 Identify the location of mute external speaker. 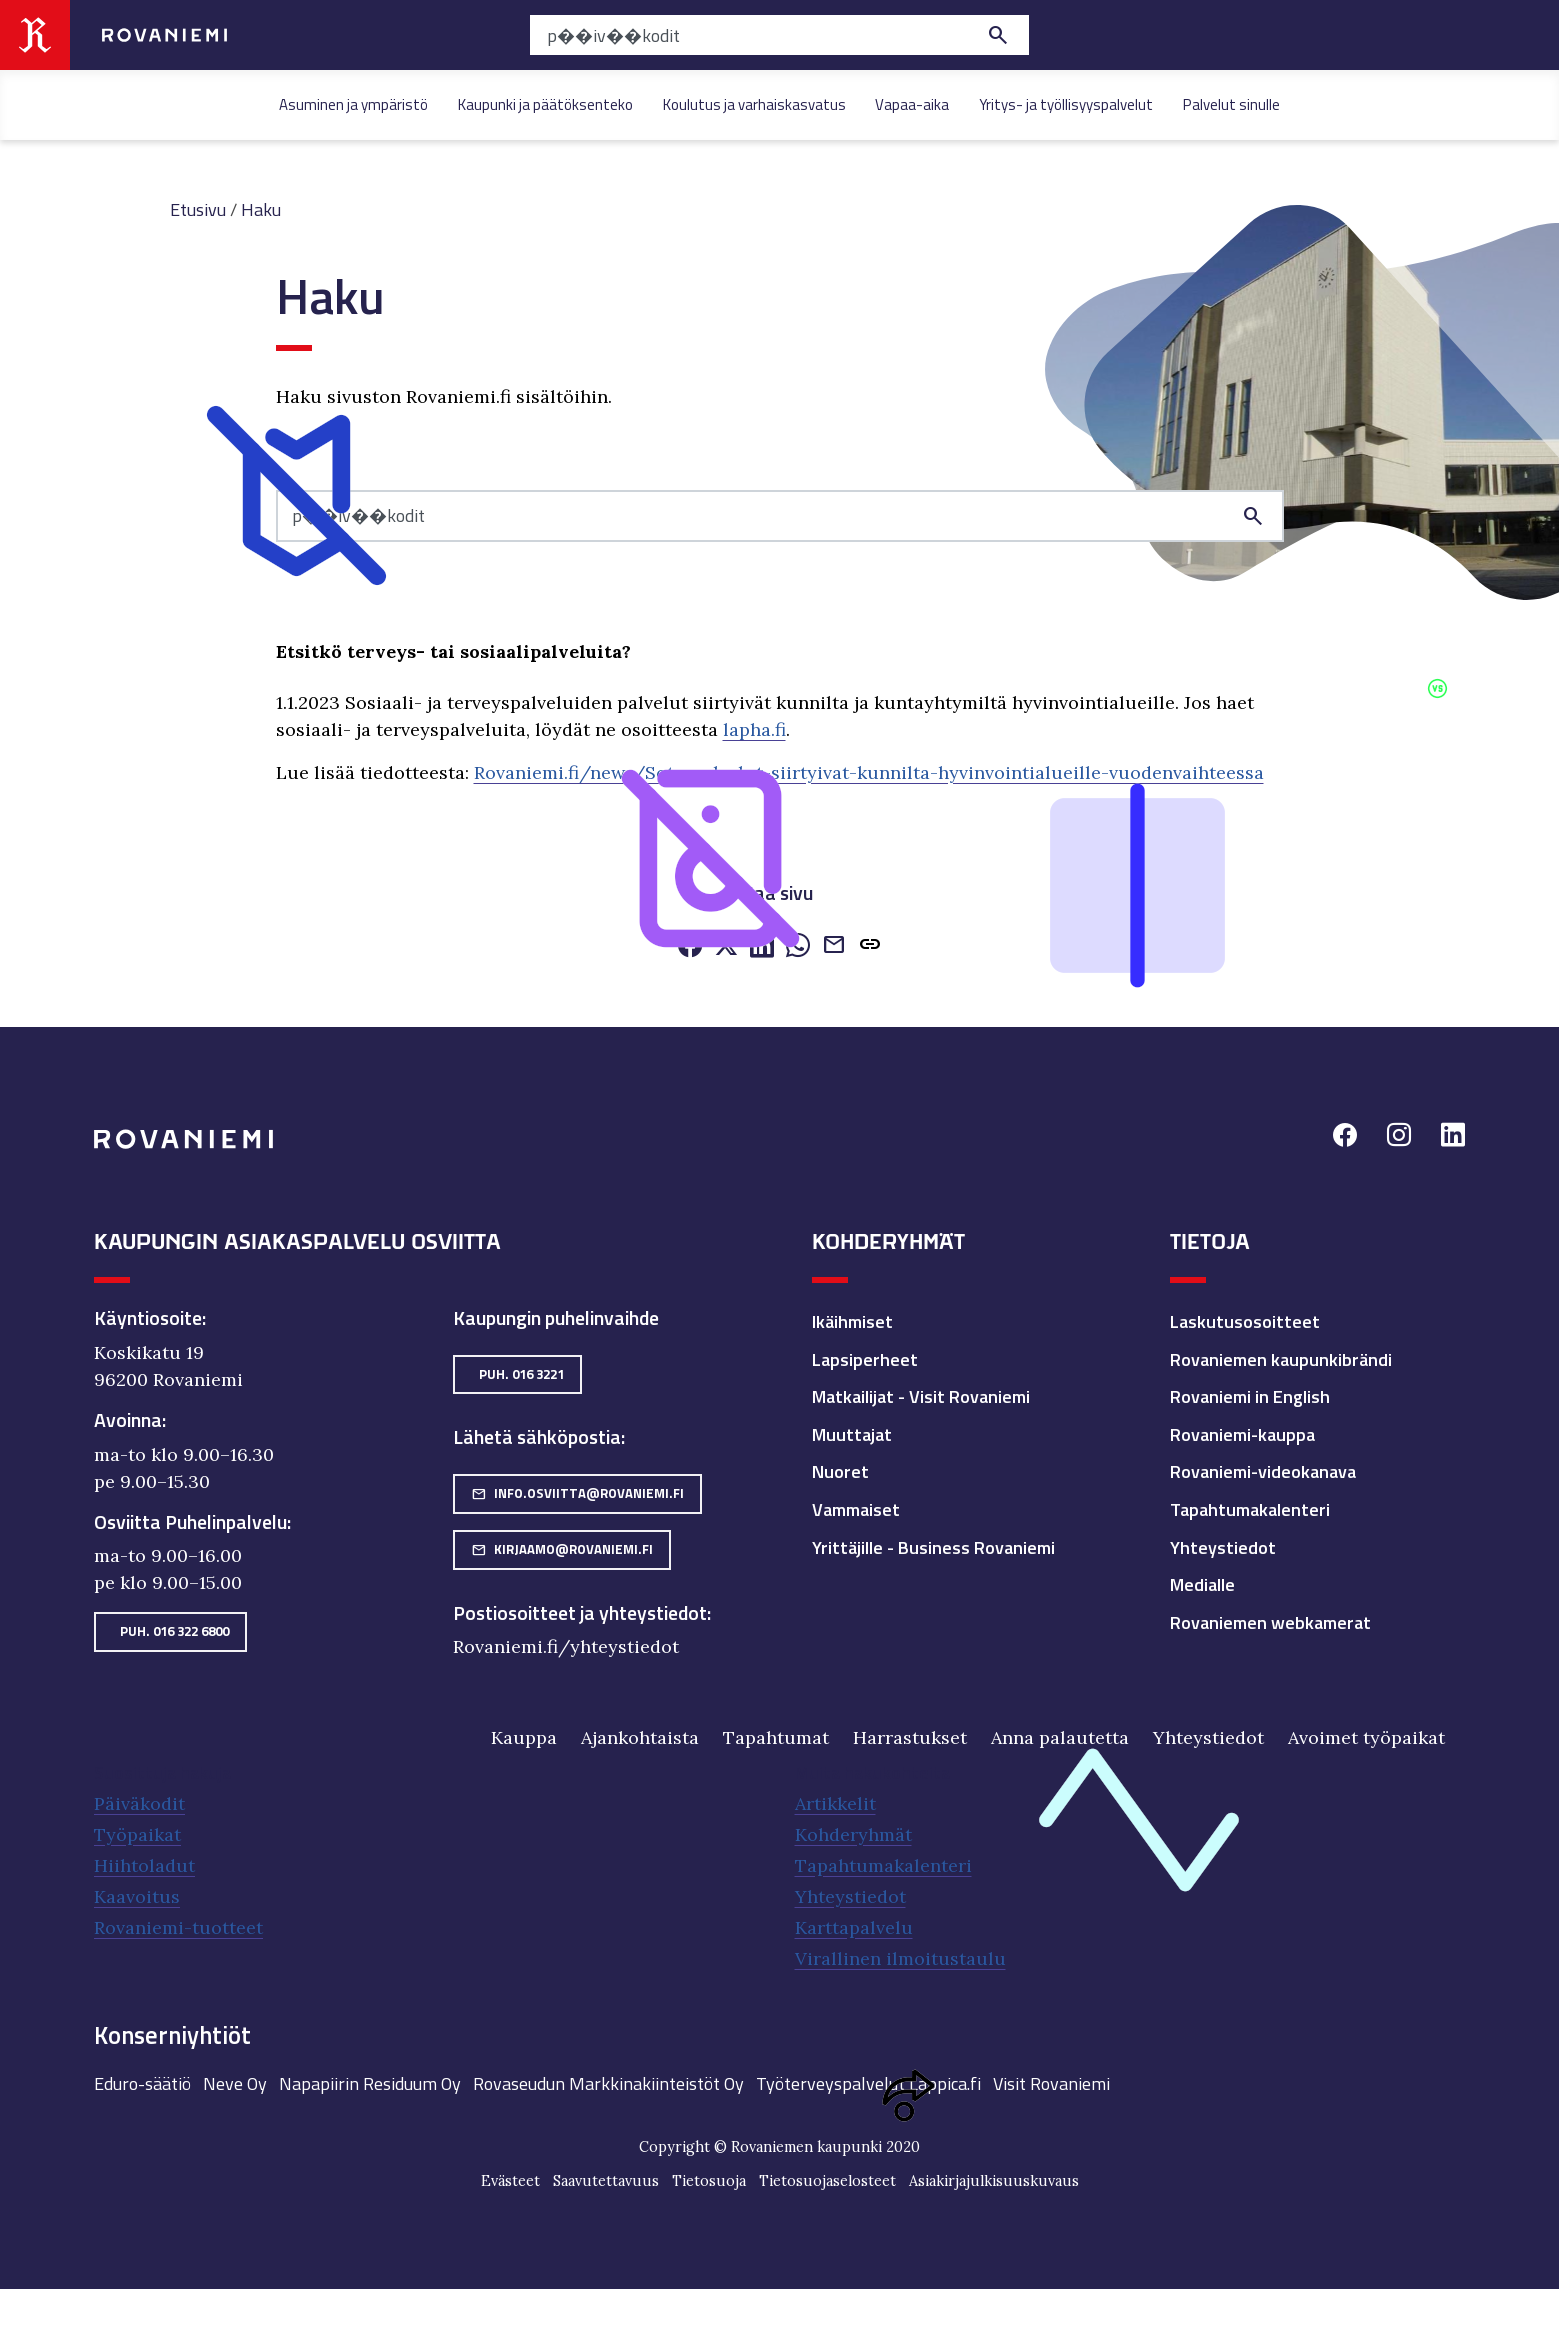
(710, 858).